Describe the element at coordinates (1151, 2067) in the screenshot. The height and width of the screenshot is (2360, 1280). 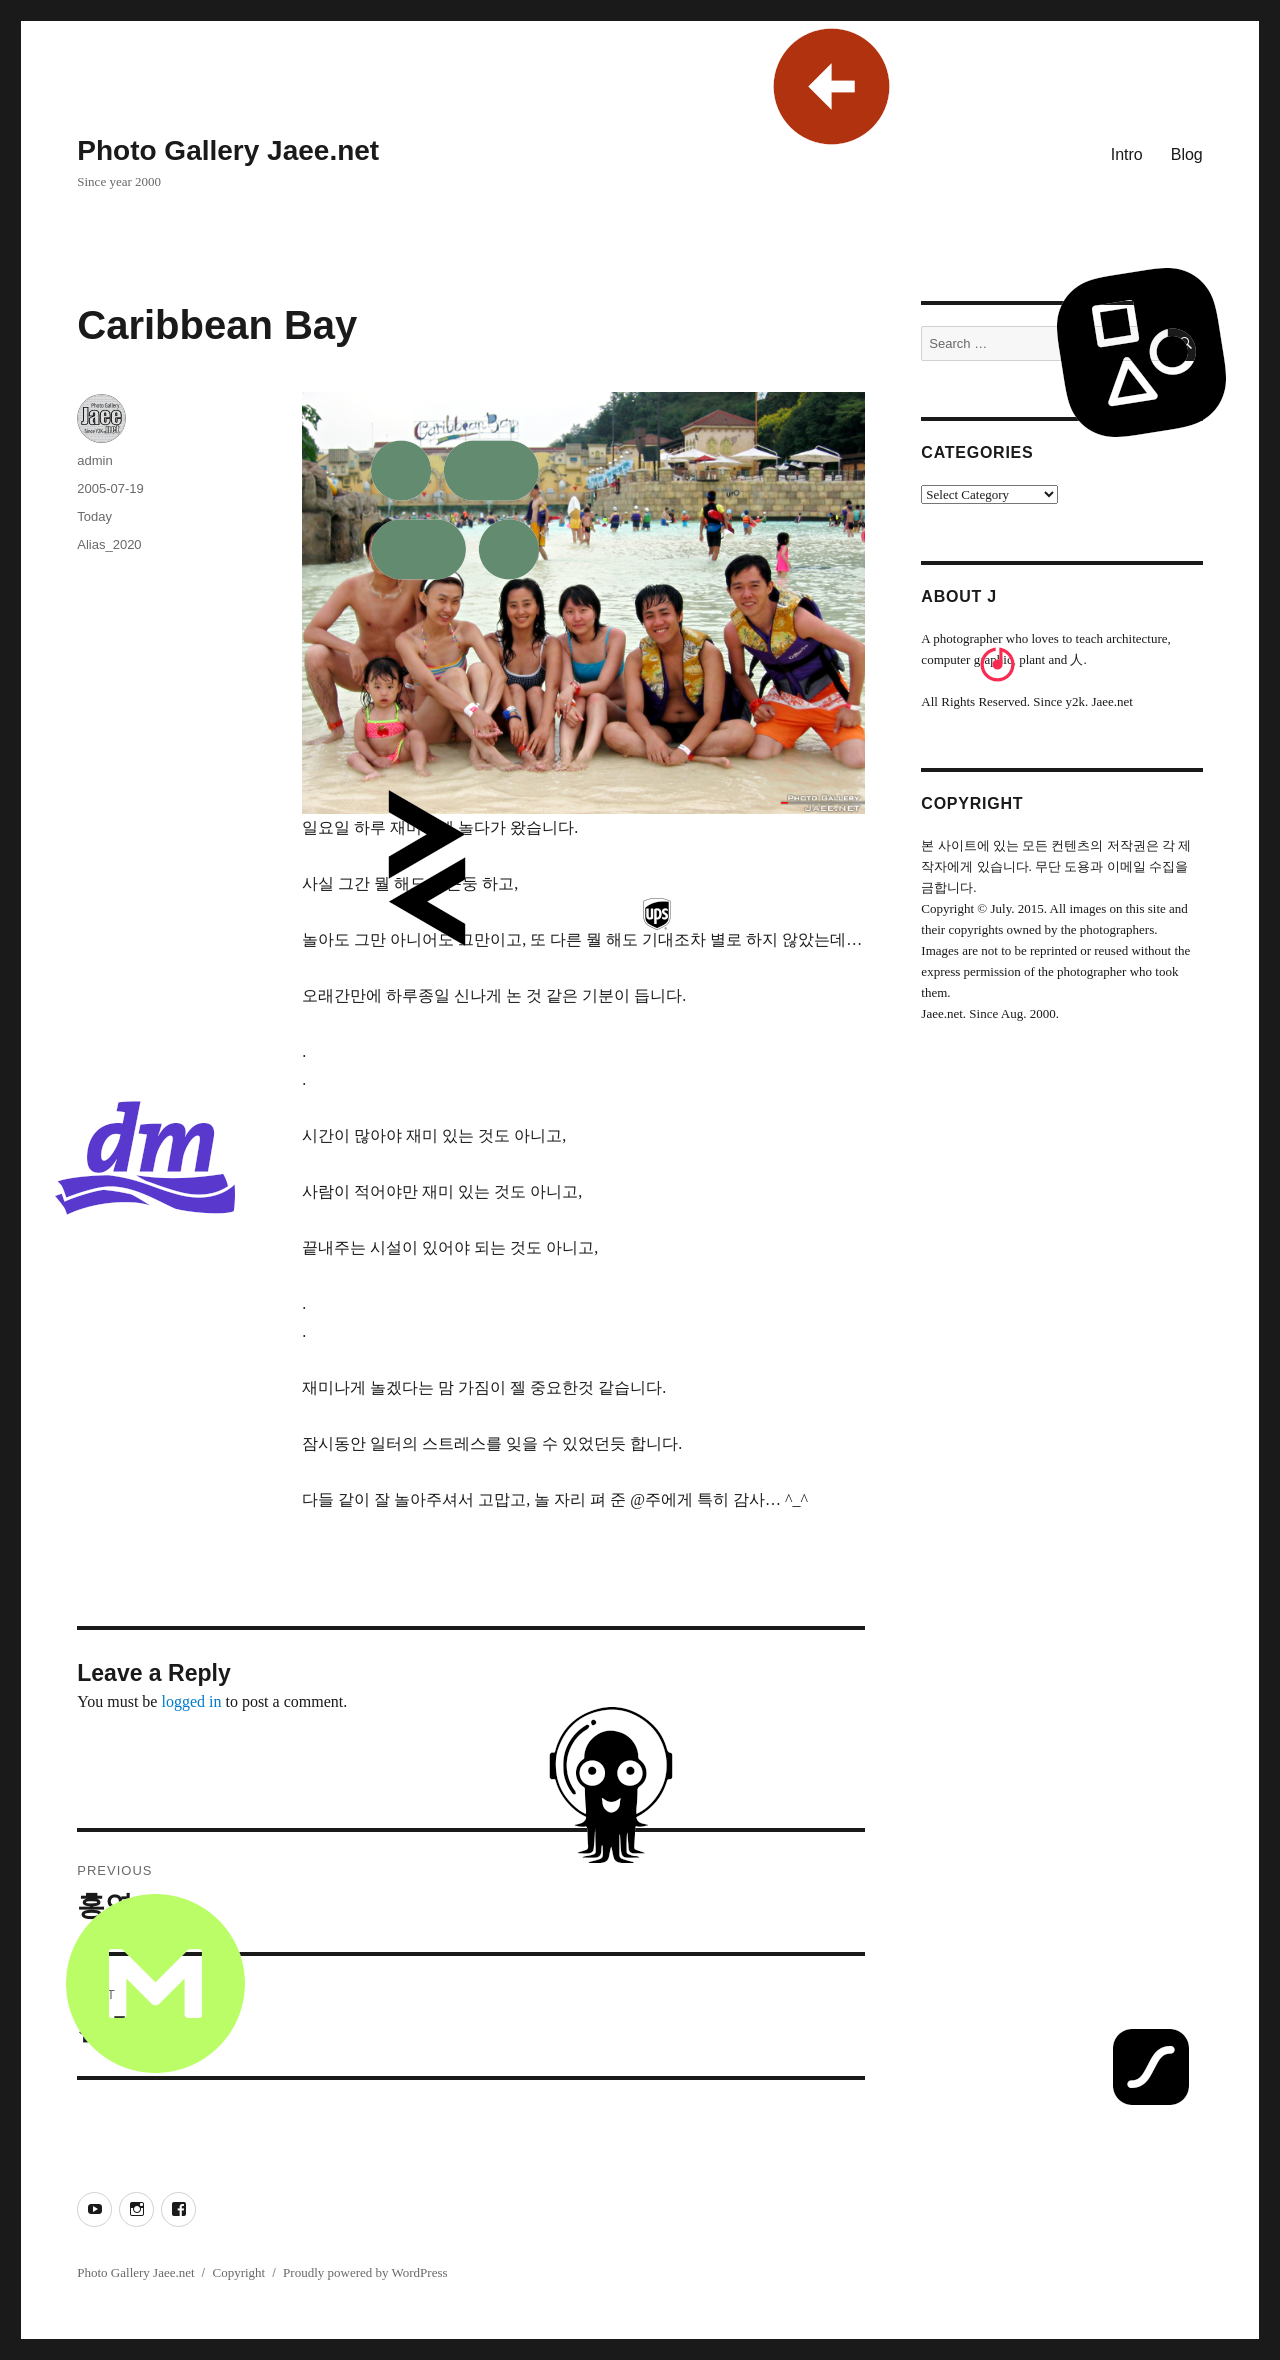
I see `open lottiefiles app` at that location.